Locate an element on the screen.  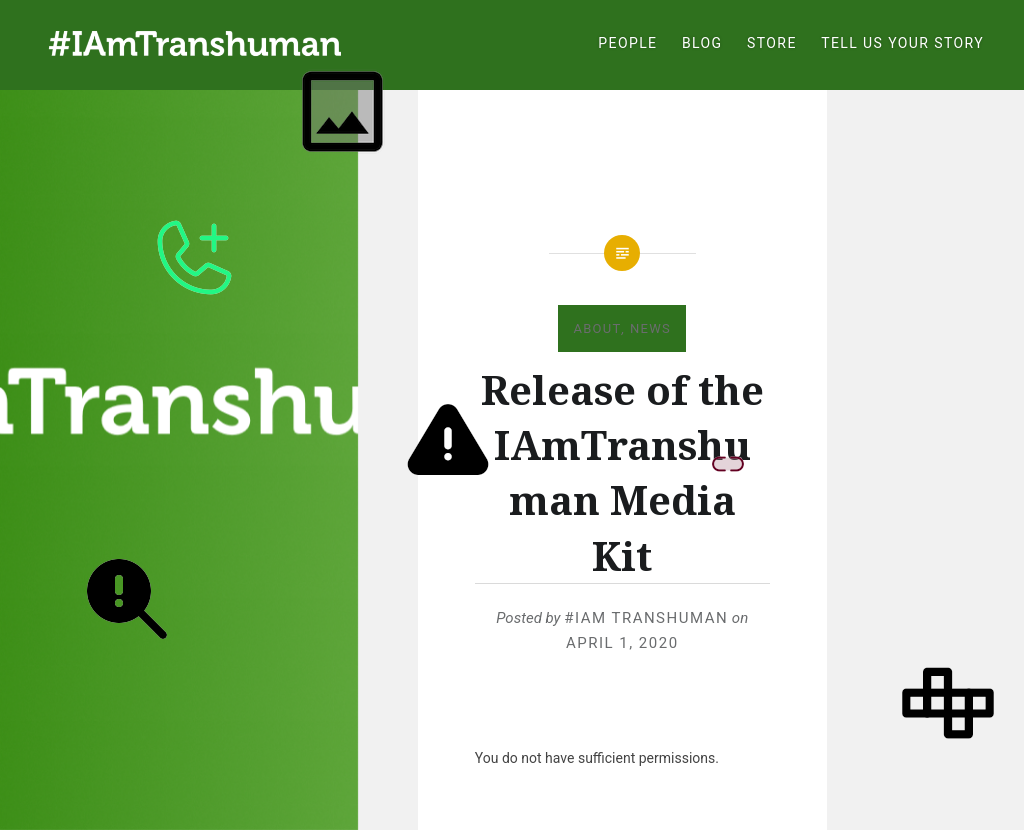
view 3d model unfolded net is located at coordinates (948, 701).